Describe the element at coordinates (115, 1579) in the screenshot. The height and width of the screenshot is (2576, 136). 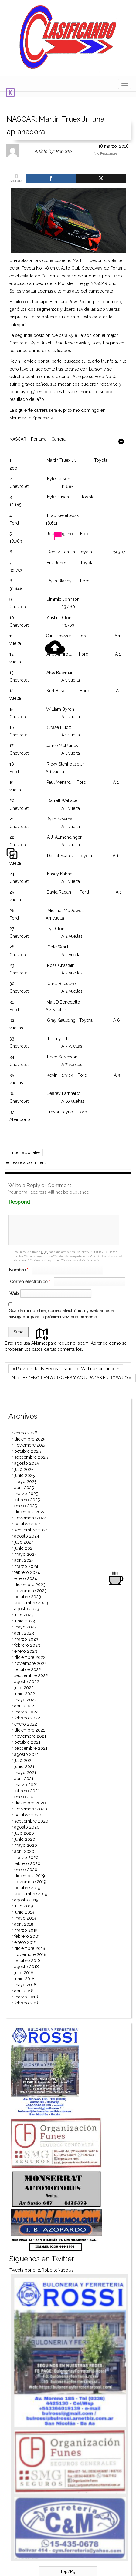
I see `find nearby coffee shops or cafés` at that location.